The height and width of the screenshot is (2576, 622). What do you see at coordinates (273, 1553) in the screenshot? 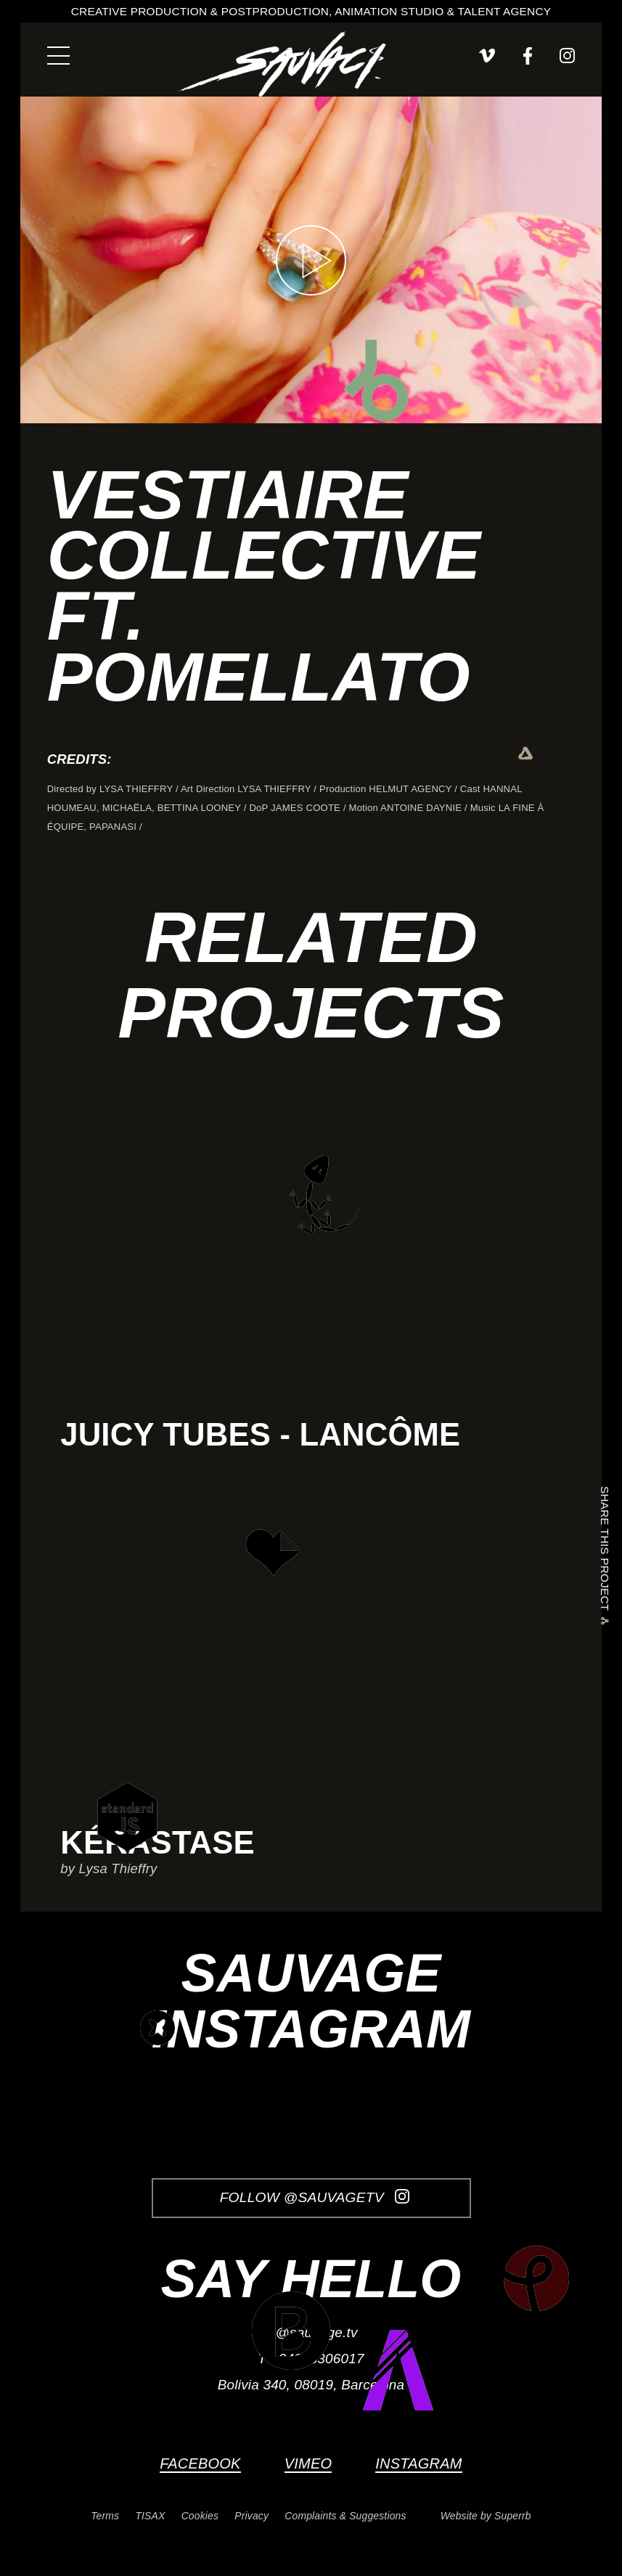
I see `open ilovepdf website or app` at bounding box center [273, 1553].